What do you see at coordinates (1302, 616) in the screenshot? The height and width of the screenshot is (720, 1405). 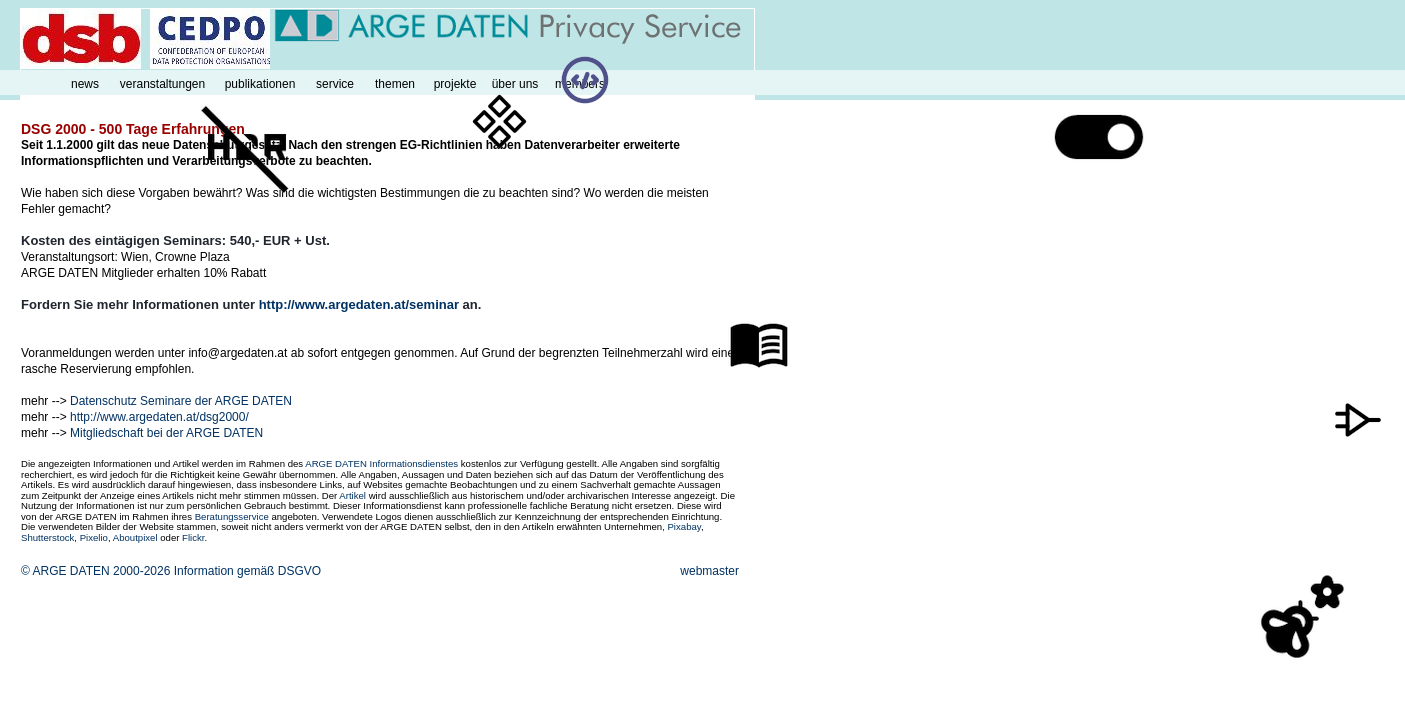 I see `access nature or outdoor-themed emoji` at bounding box center [1302, 616].